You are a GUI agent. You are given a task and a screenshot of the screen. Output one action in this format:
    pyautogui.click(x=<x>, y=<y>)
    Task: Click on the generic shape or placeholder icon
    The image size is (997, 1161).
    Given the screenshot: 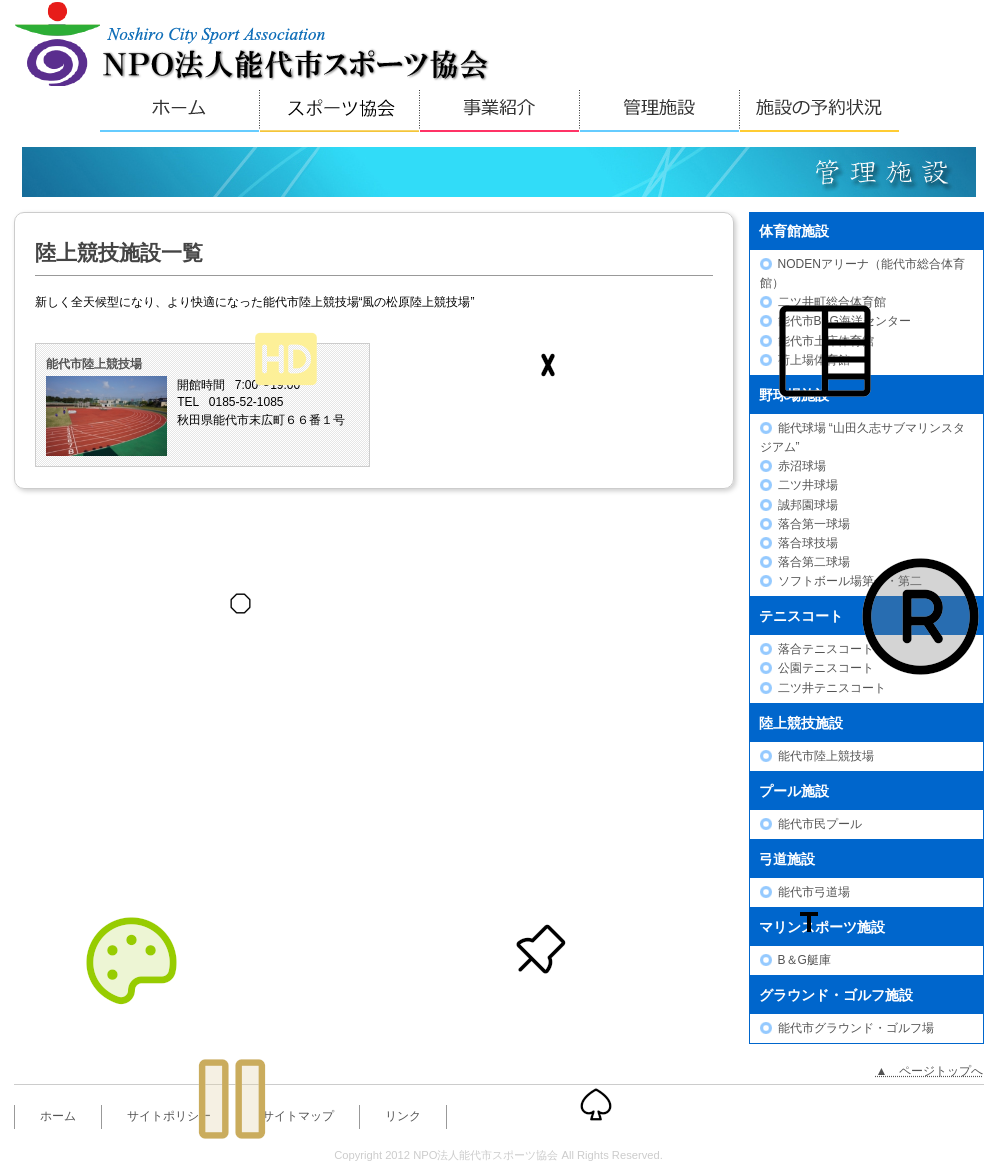 What is the action you would take?
    pyautogui.click(x=240, y=603)
    